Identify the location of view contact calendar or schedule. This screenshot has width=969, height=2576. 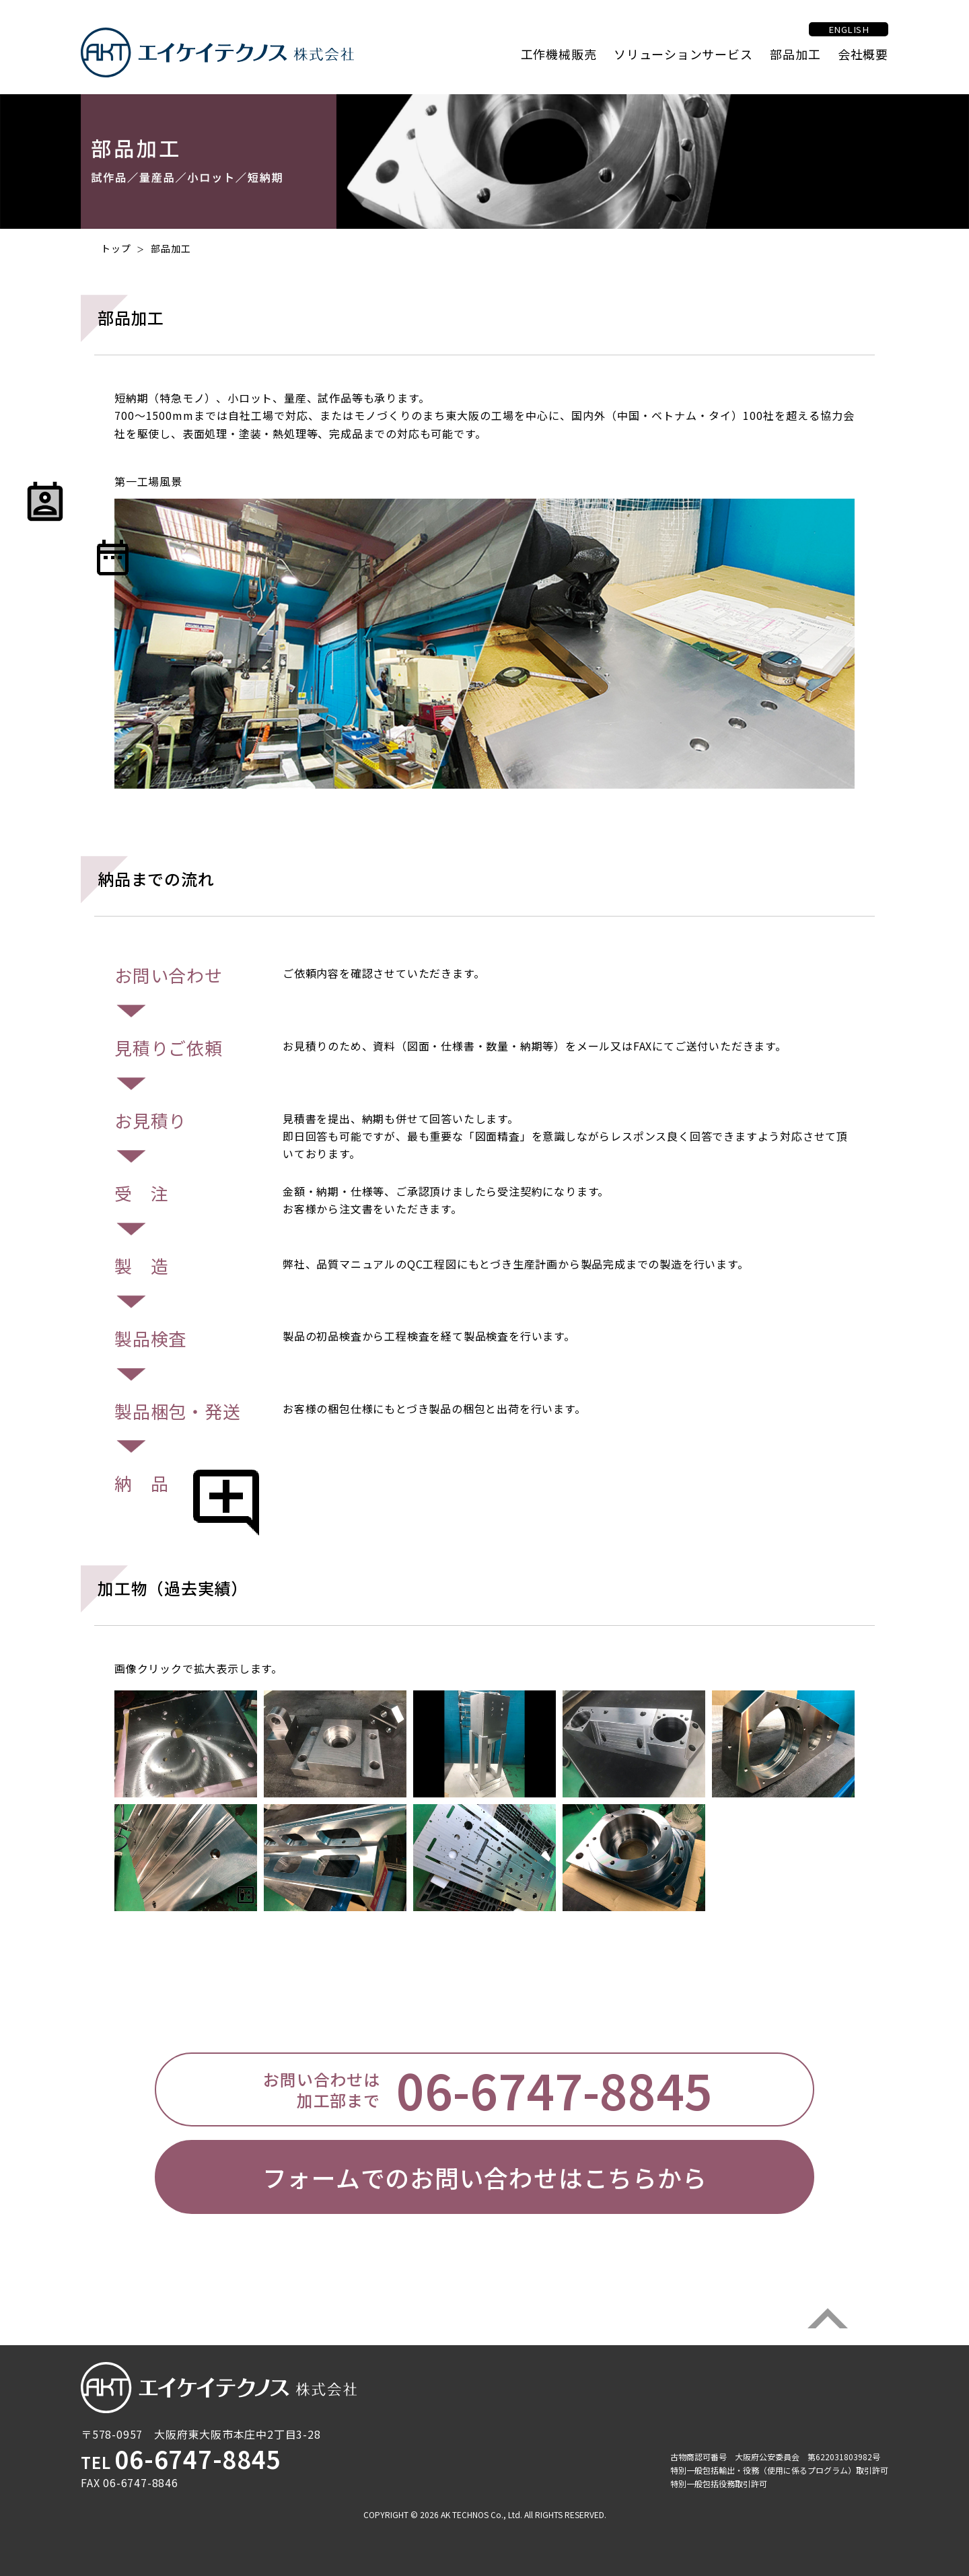
(45, 503).